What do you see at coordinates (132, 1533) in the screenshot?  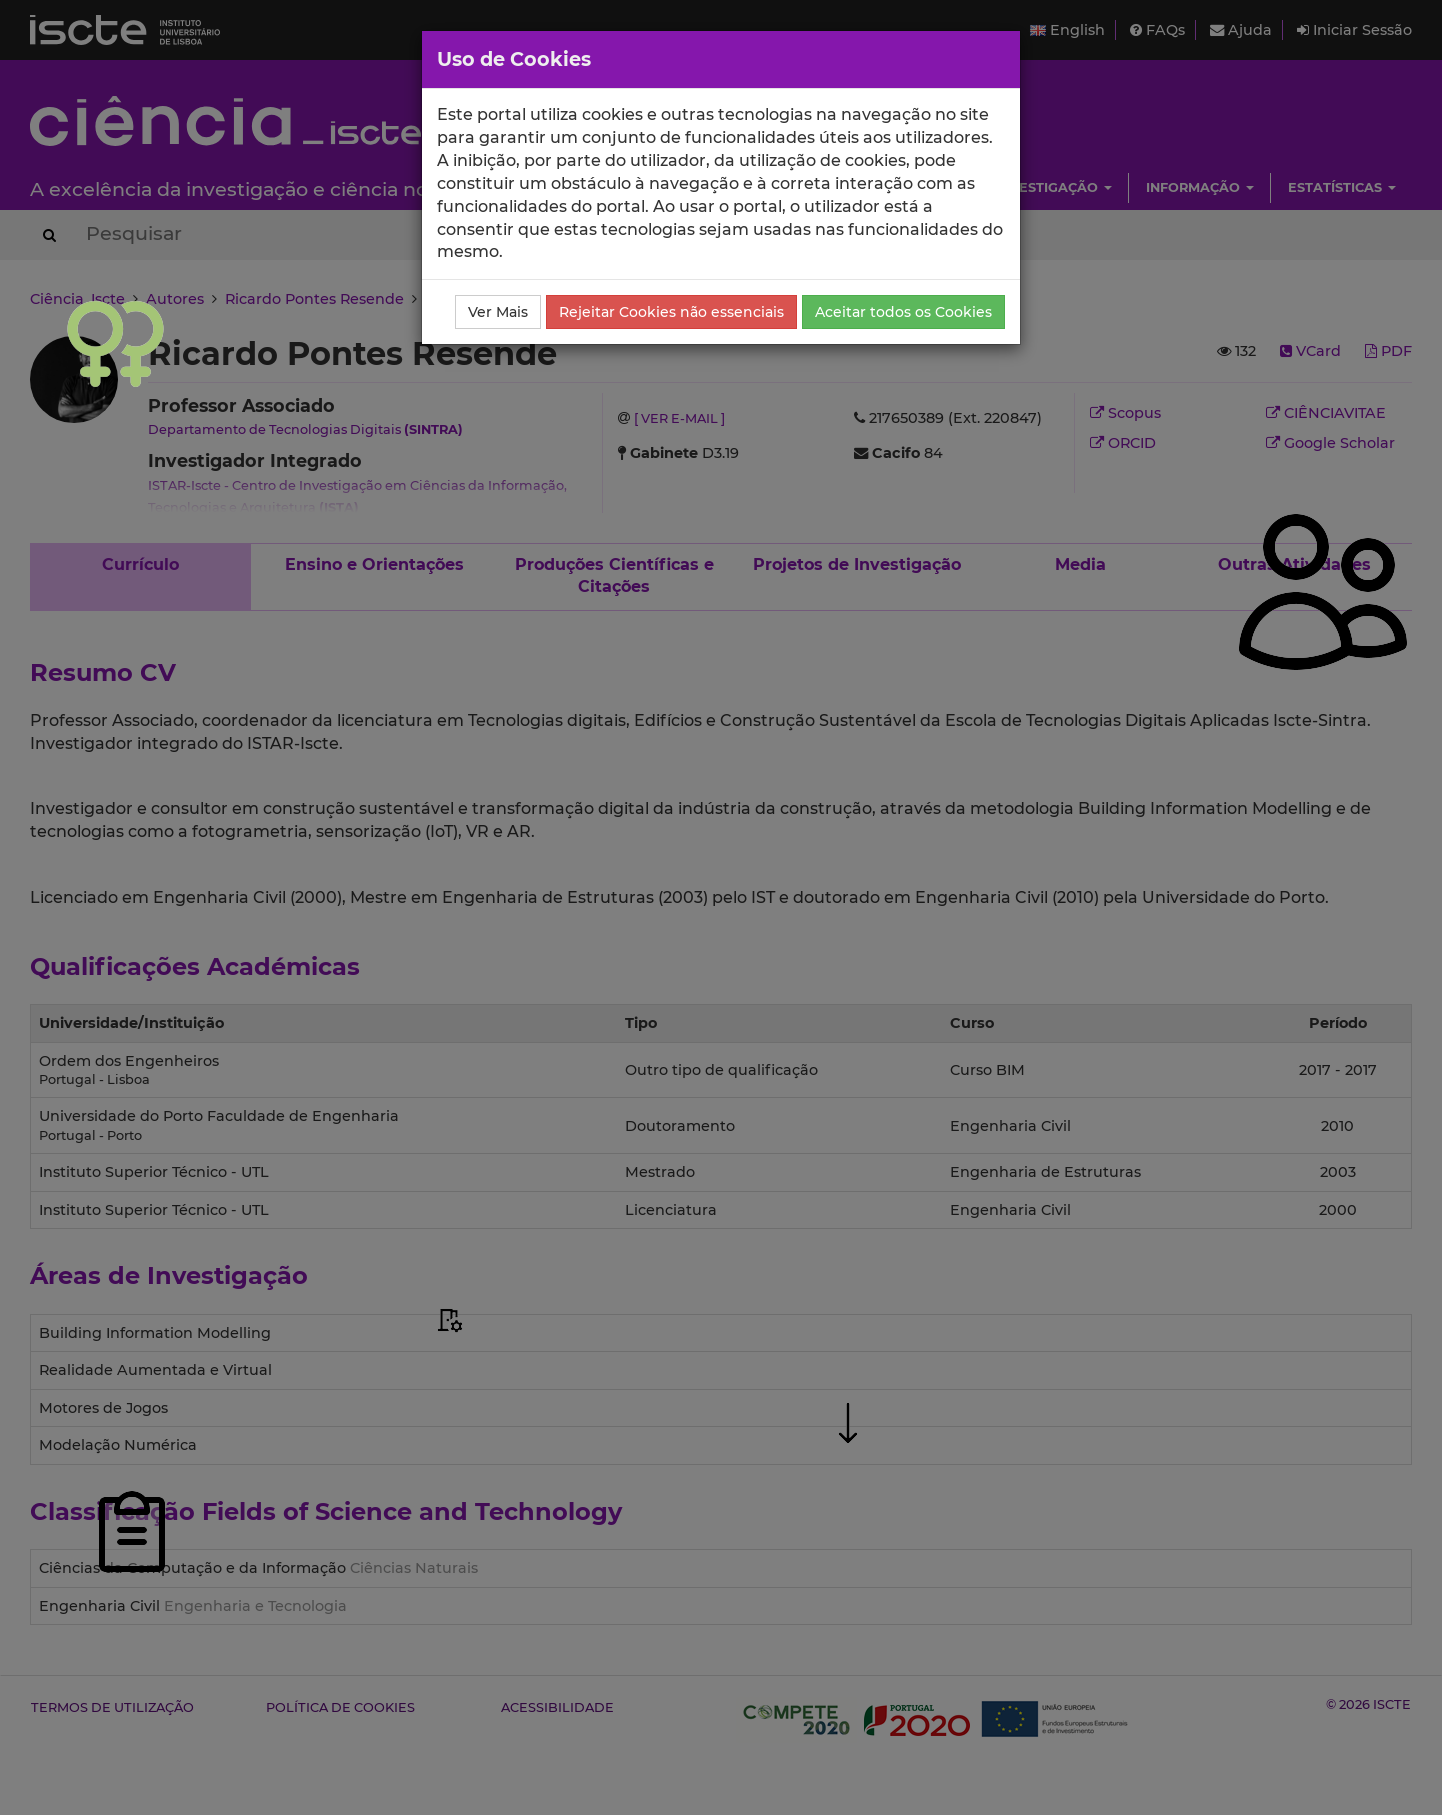 I see `view clipboard contents` at bounding box center [132, 1533].